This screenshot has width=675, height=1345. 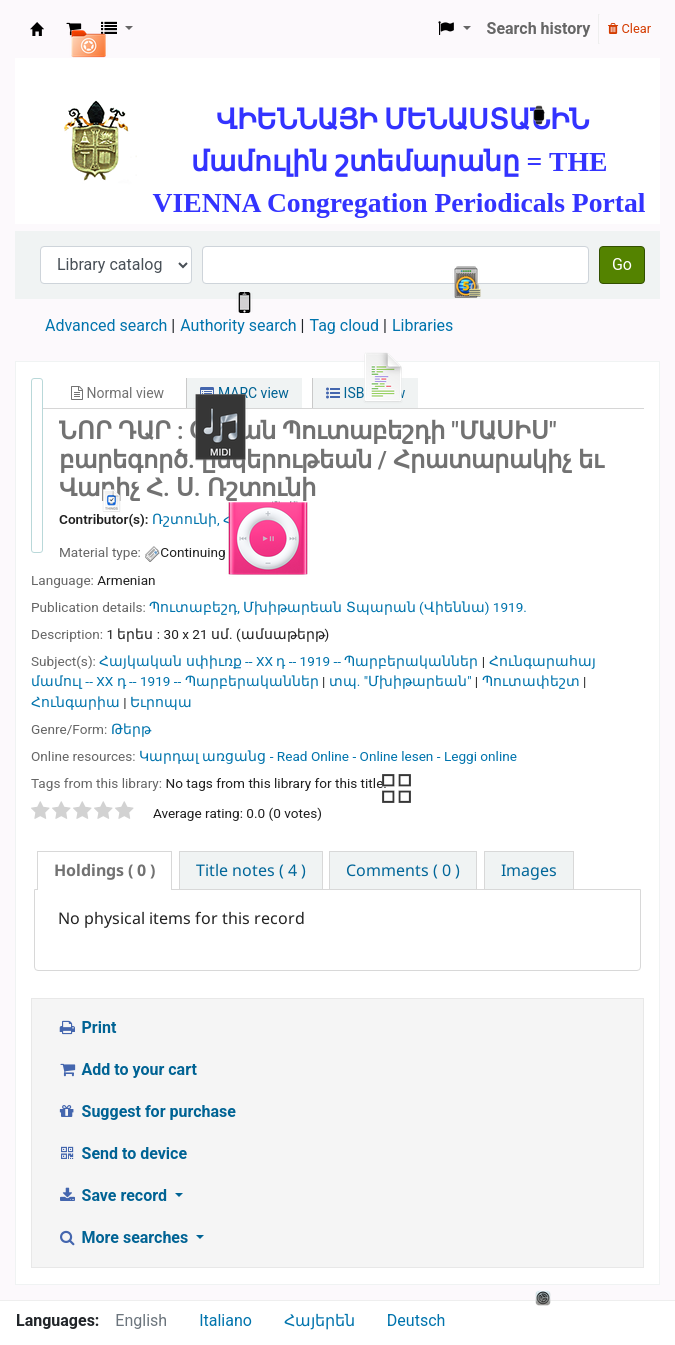 I want to click on a COBOL source code file, so click(x=383, y=378).